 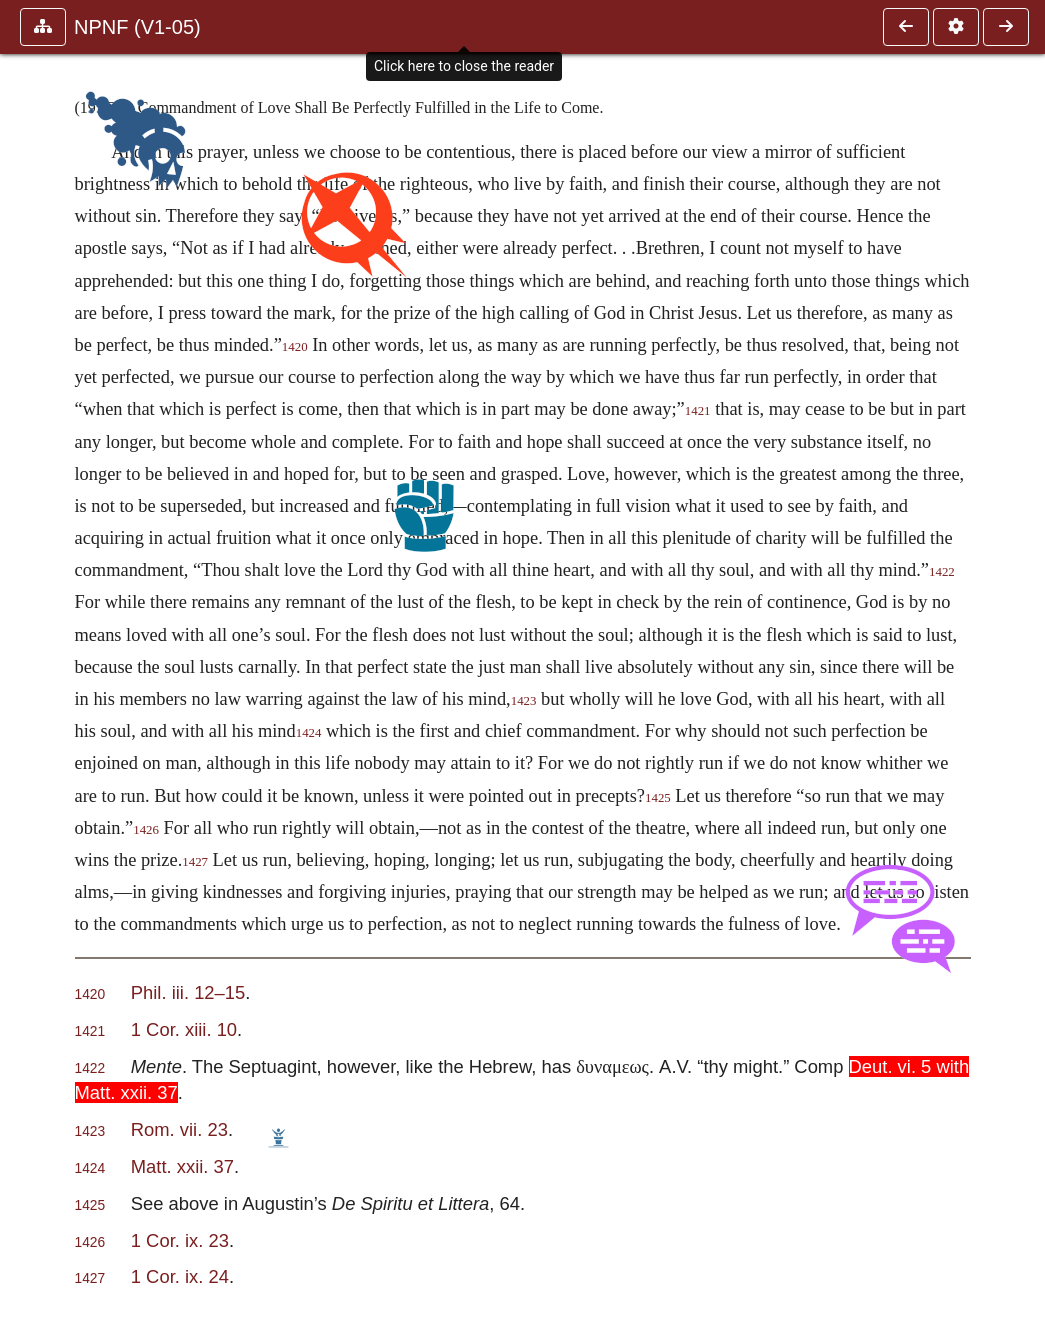 I want to click on indicates strength or power attribute in a game, so click(x=423, y=515).